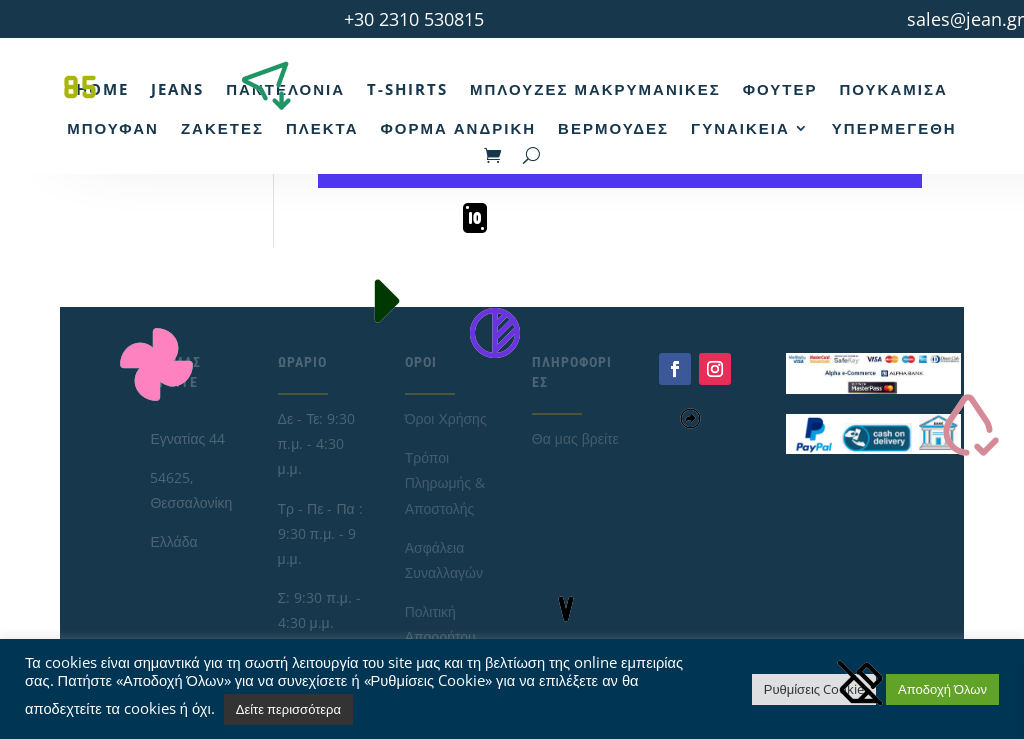 The height and width of the screenshot is (739, 1024). I want to click on adjust display contrast settings, so click(495, 333).